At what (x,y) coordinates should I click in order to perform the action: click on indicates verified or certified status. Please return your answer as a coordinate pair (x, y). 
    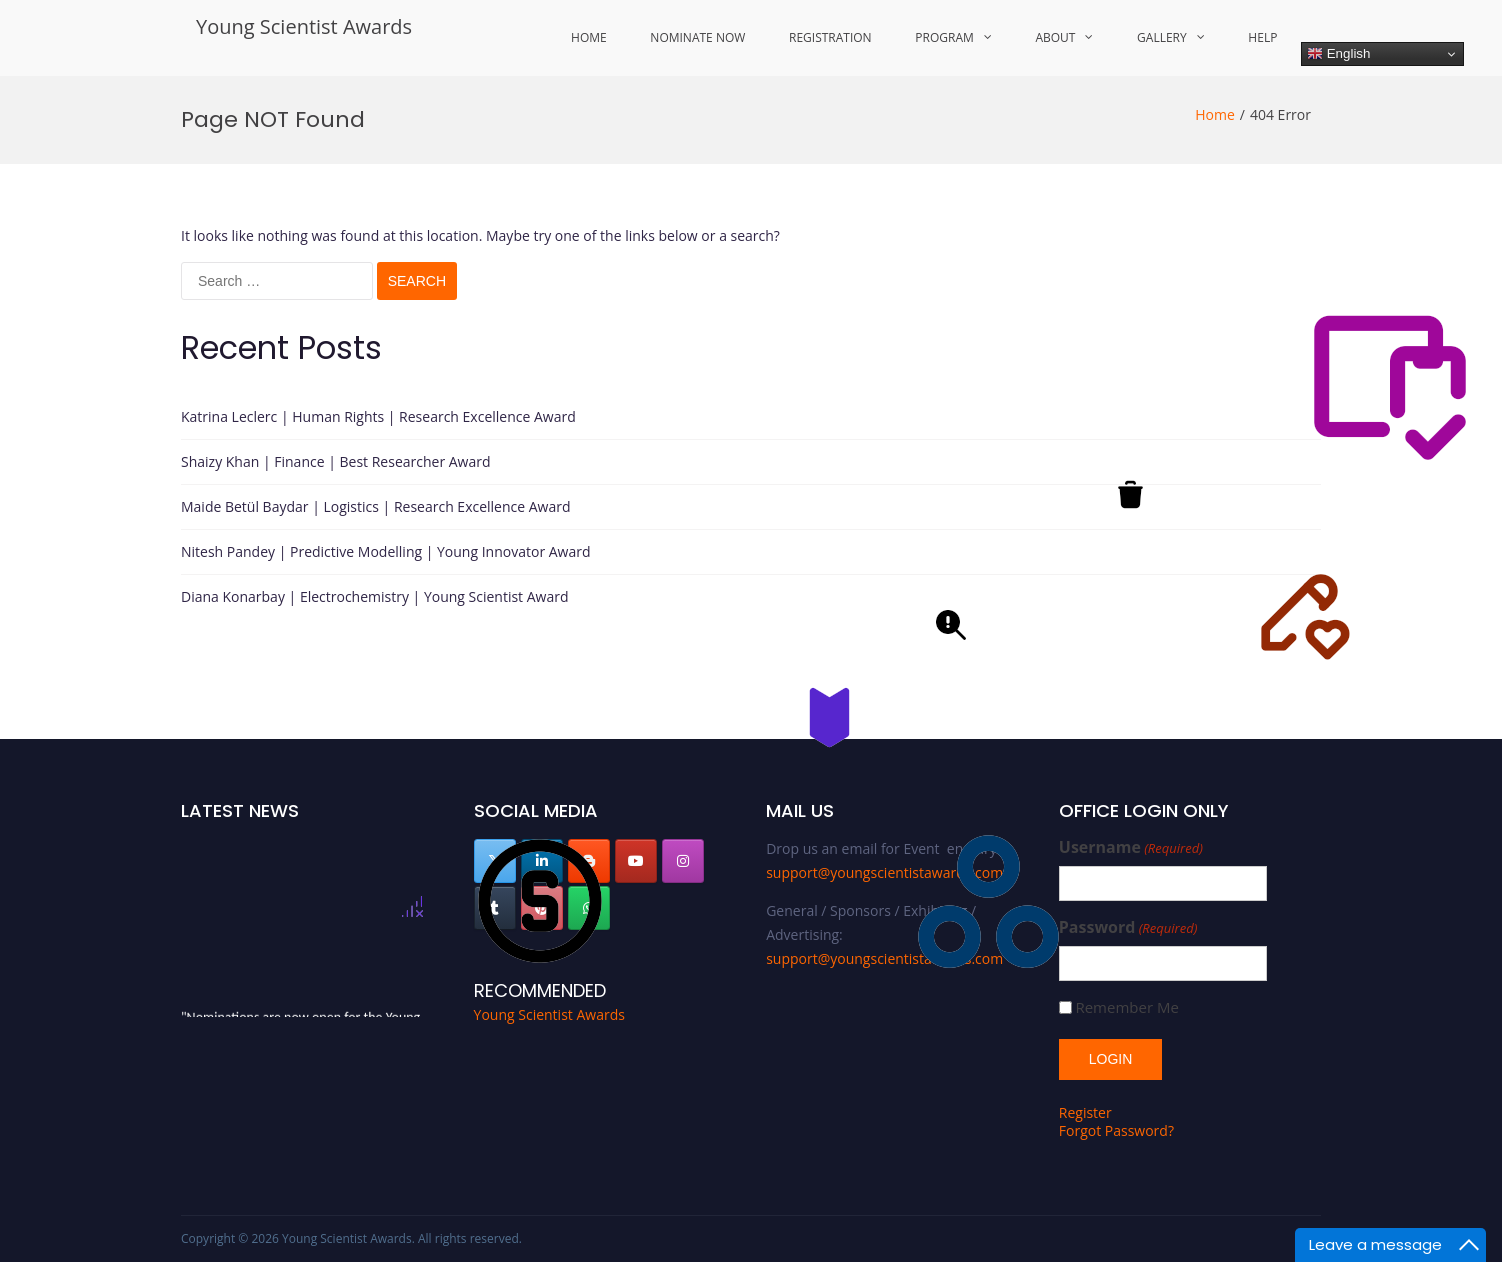
    Looking at the image, I should click on (829, 717).